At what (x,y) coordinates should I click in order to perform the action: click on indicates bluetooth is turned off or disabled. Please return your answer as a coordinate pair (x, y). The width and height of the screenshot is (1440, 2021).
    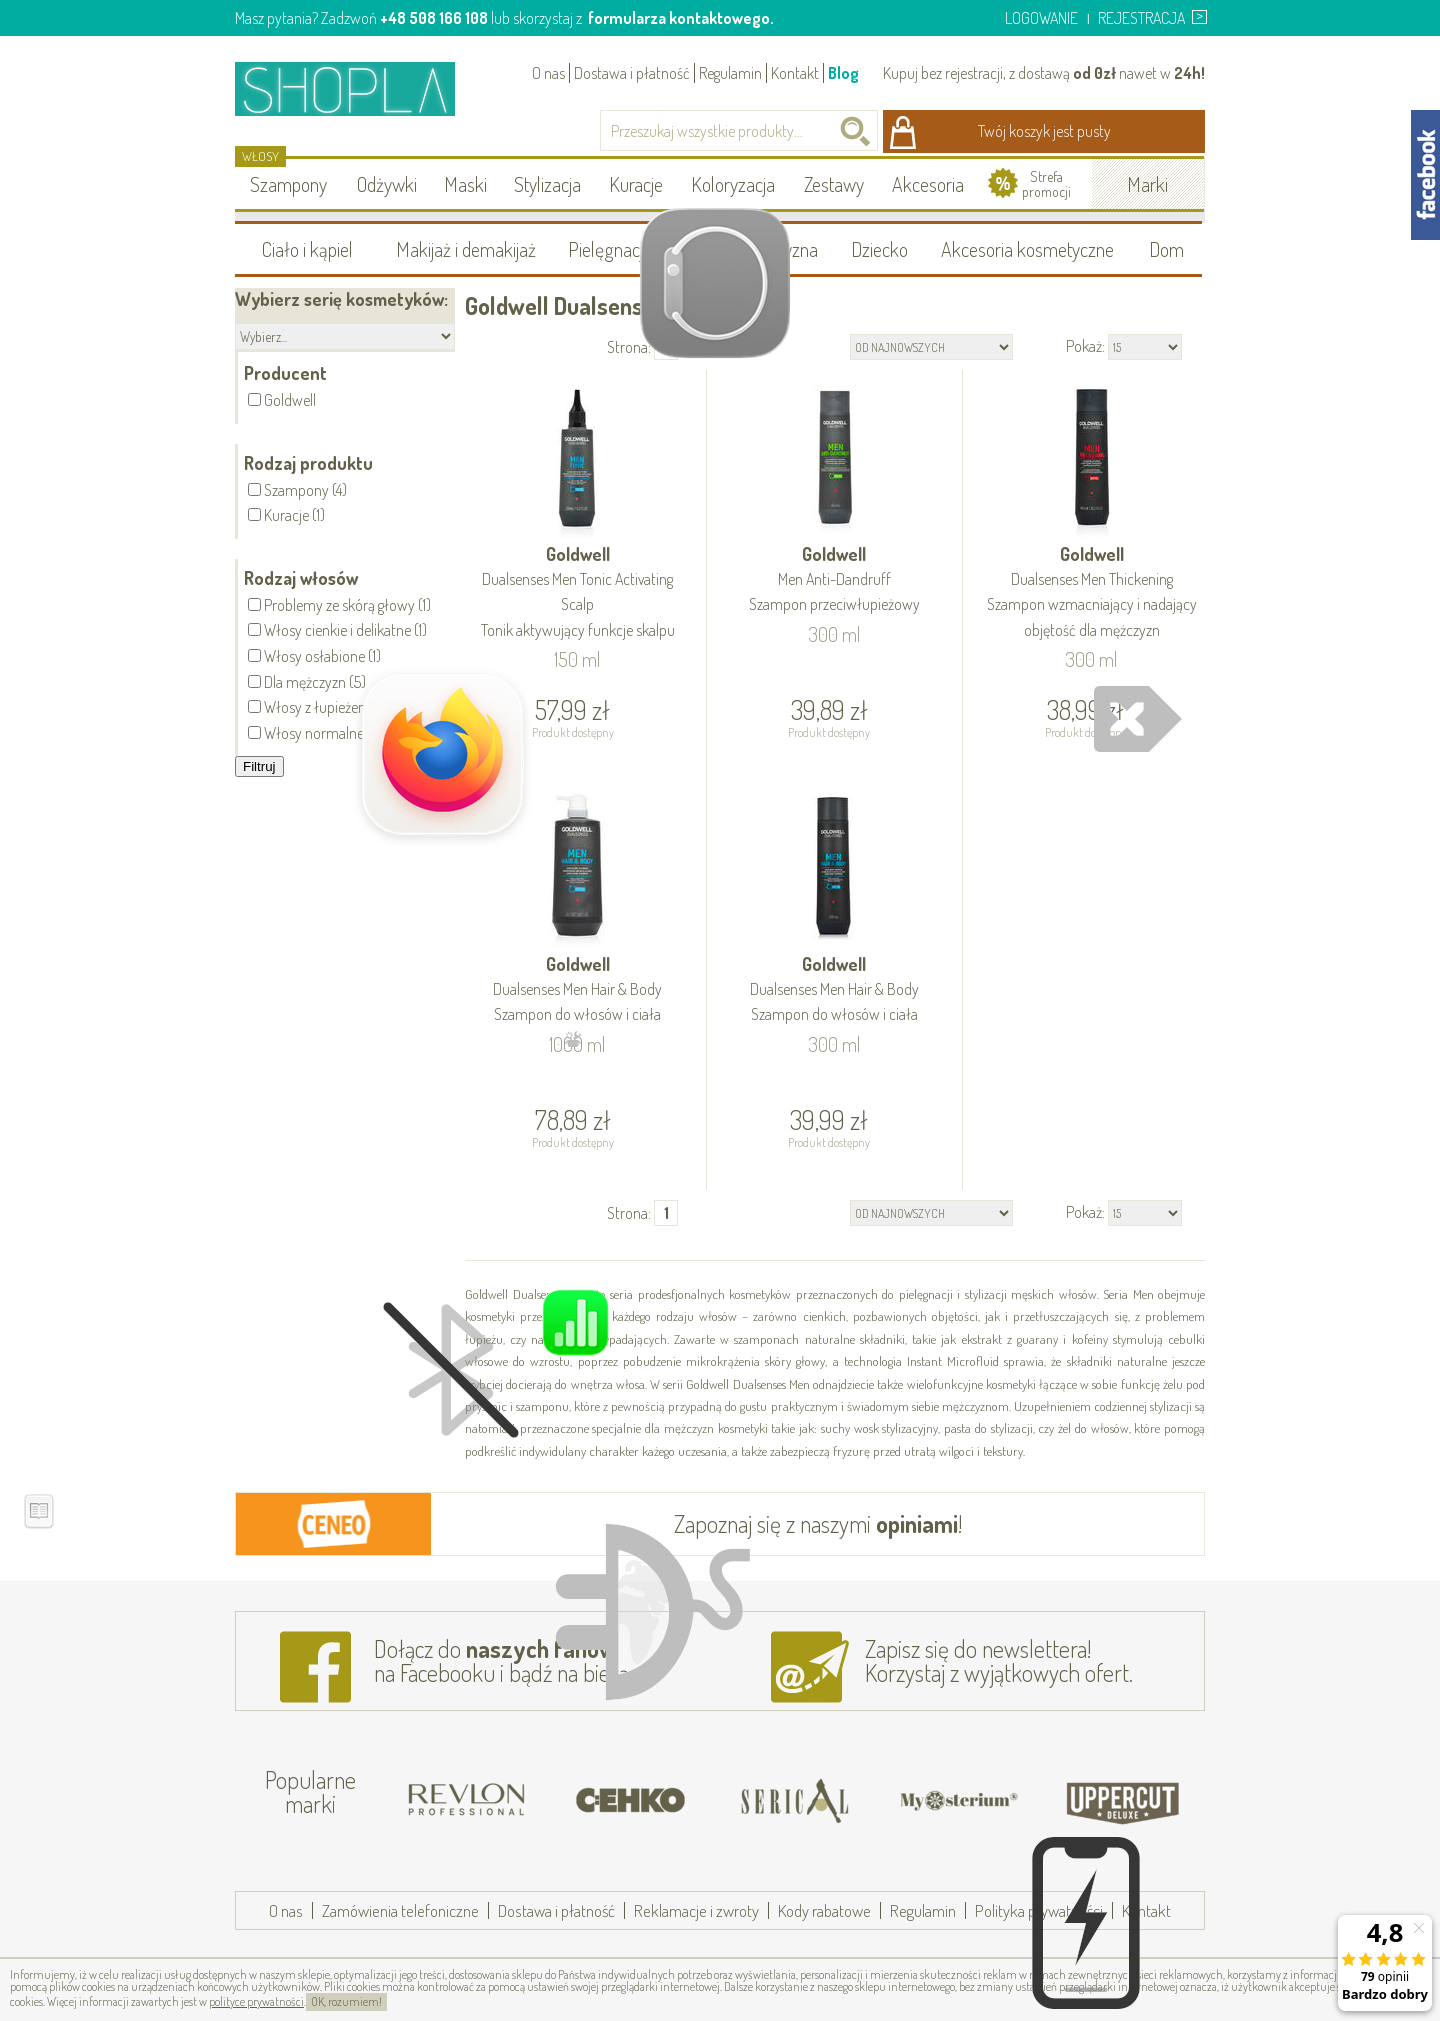
    Looking at the image, I should click on (451, 1370).